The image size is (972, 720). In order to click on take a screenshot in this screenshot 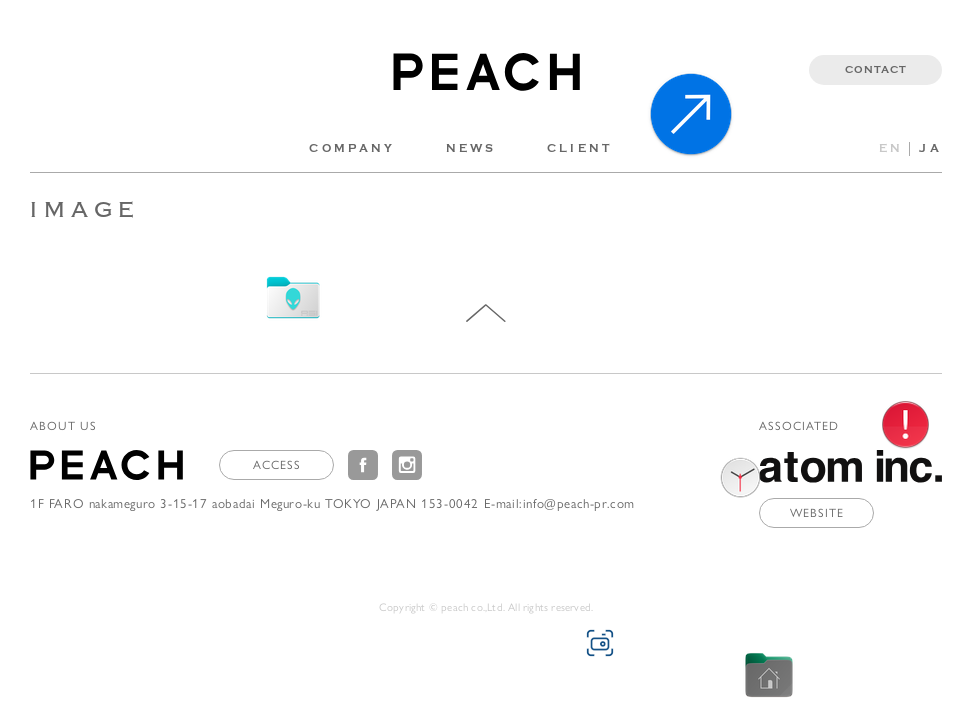, I will do `click(600, 643)`.